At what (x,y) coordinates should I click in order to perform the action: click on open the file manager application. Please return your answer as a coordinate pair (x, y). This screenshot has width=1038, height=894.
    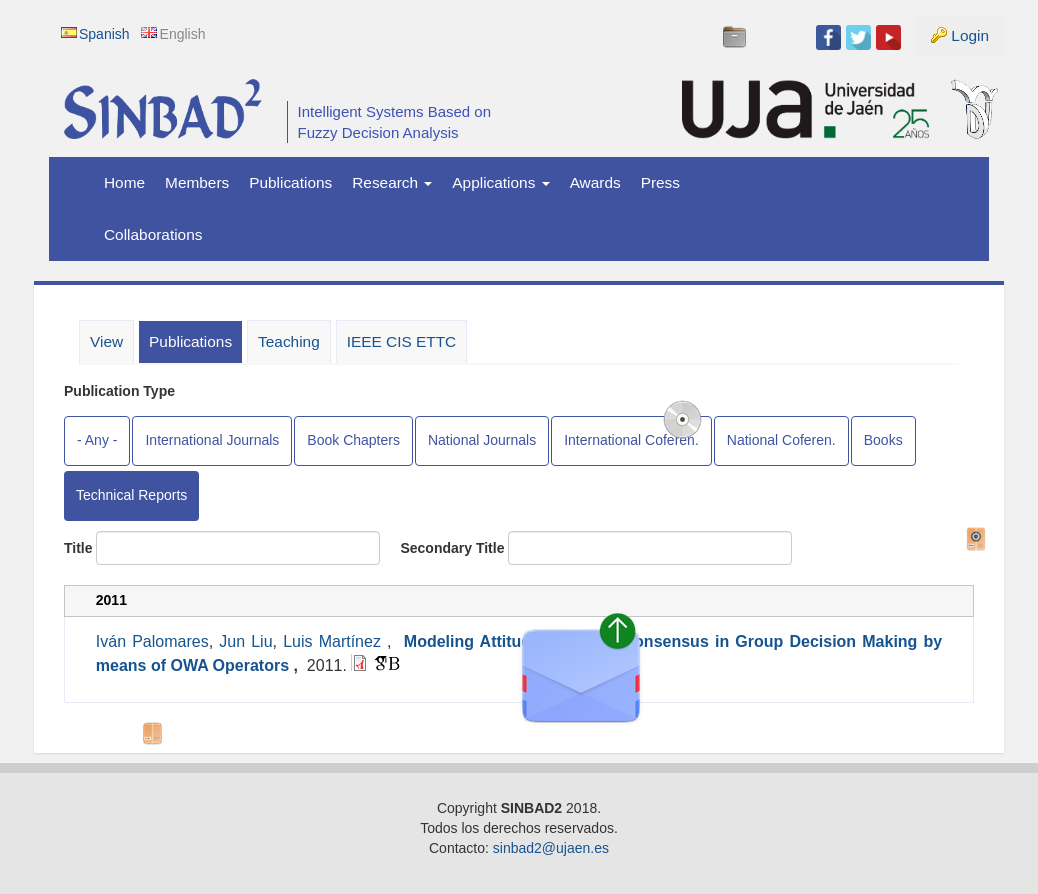
    Looking at the image, I should click on (734, 36).